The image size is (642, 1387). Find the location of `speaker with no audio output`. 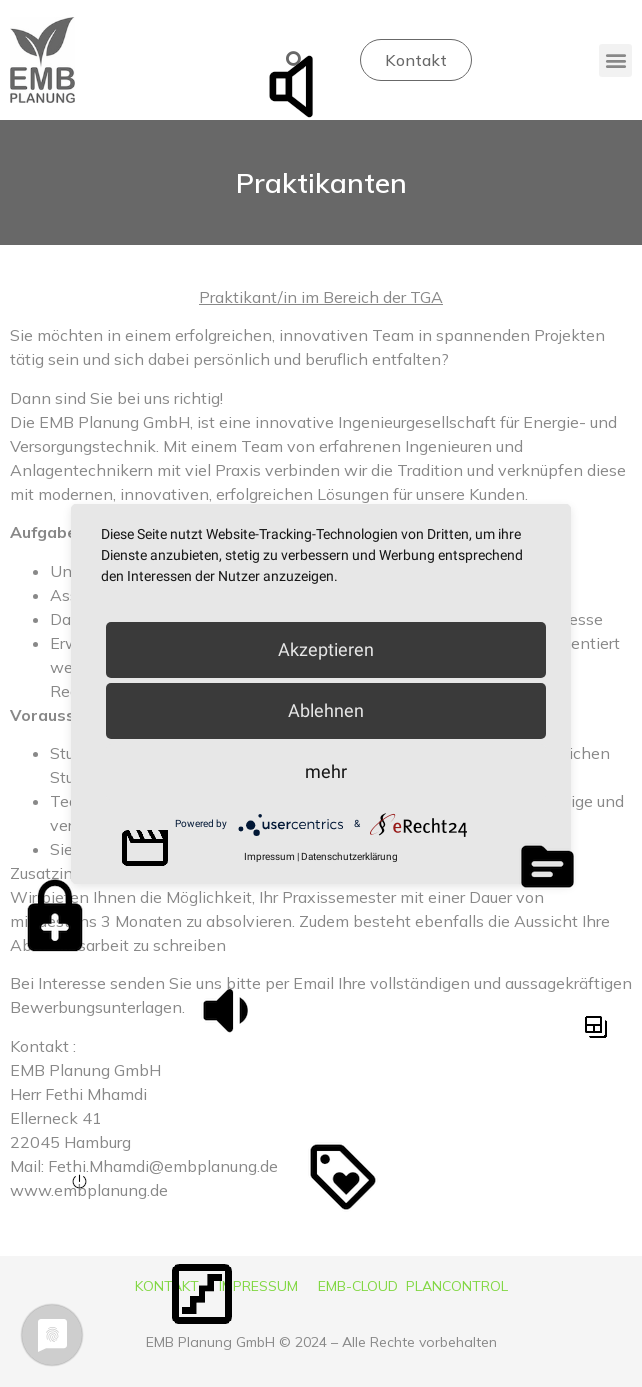

speaker with no audio output is located at coordinates (302, 86).